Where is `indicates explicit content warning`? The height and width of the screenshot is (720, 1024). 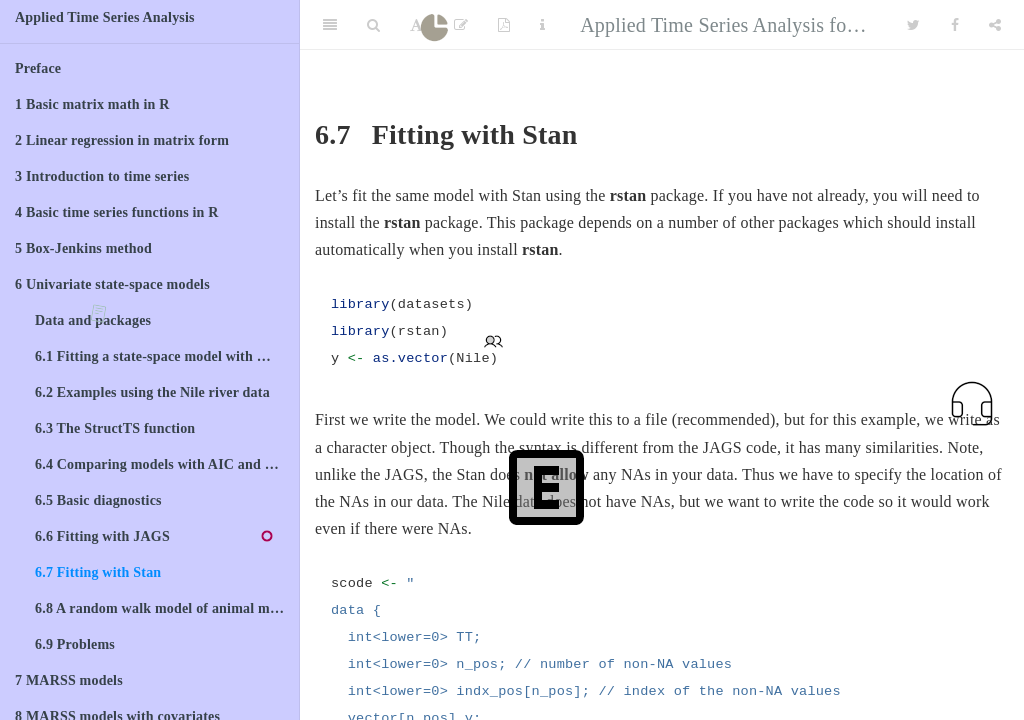
indicates explicit content warning is located at coordinates (546, 487).